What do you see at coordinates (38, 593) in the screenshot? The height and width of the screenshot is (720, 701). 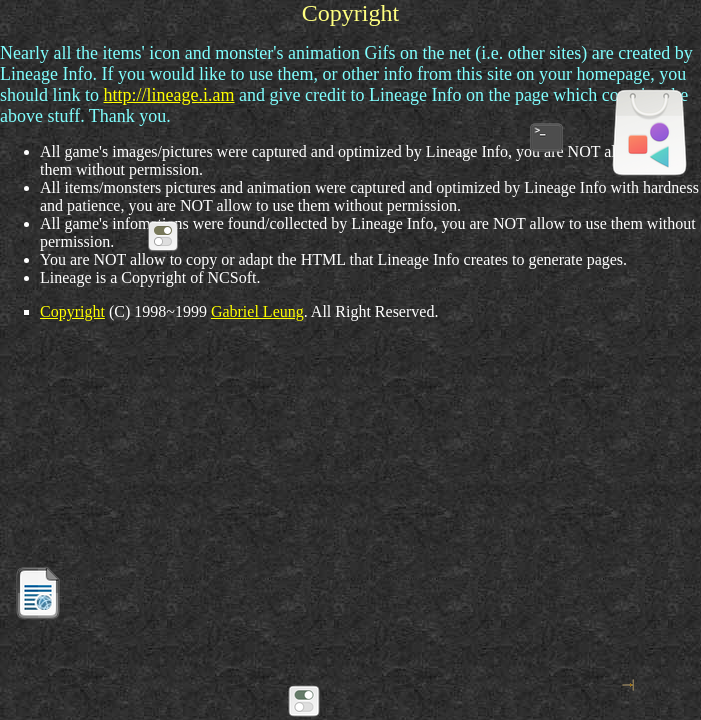 I see `libreoffice web document file type` at bounding box center [38, 593].